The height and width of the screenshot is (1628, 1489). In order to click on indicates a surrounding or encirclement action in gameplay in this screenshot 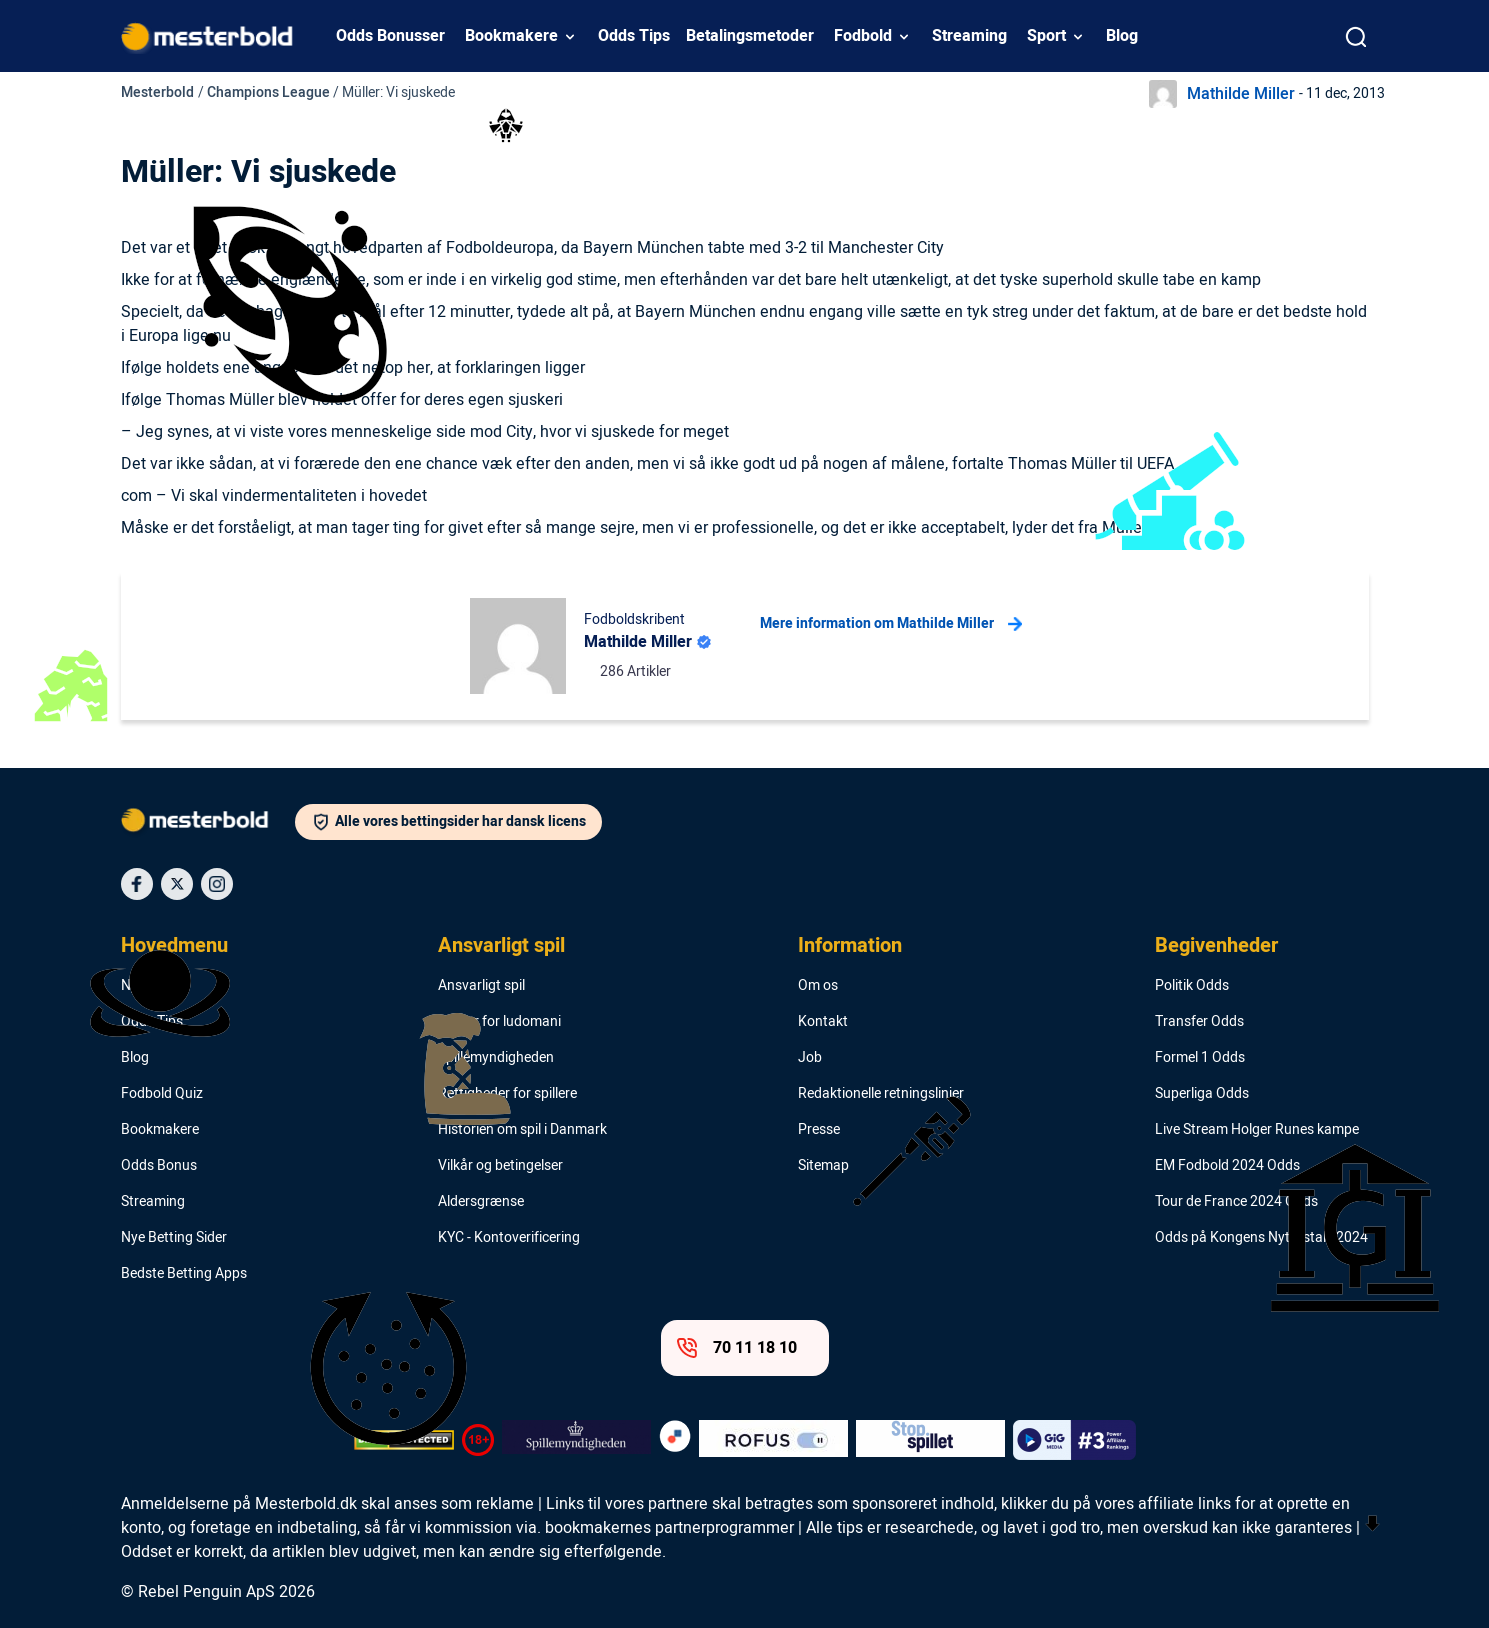, I will do `click(388, 1367)`.